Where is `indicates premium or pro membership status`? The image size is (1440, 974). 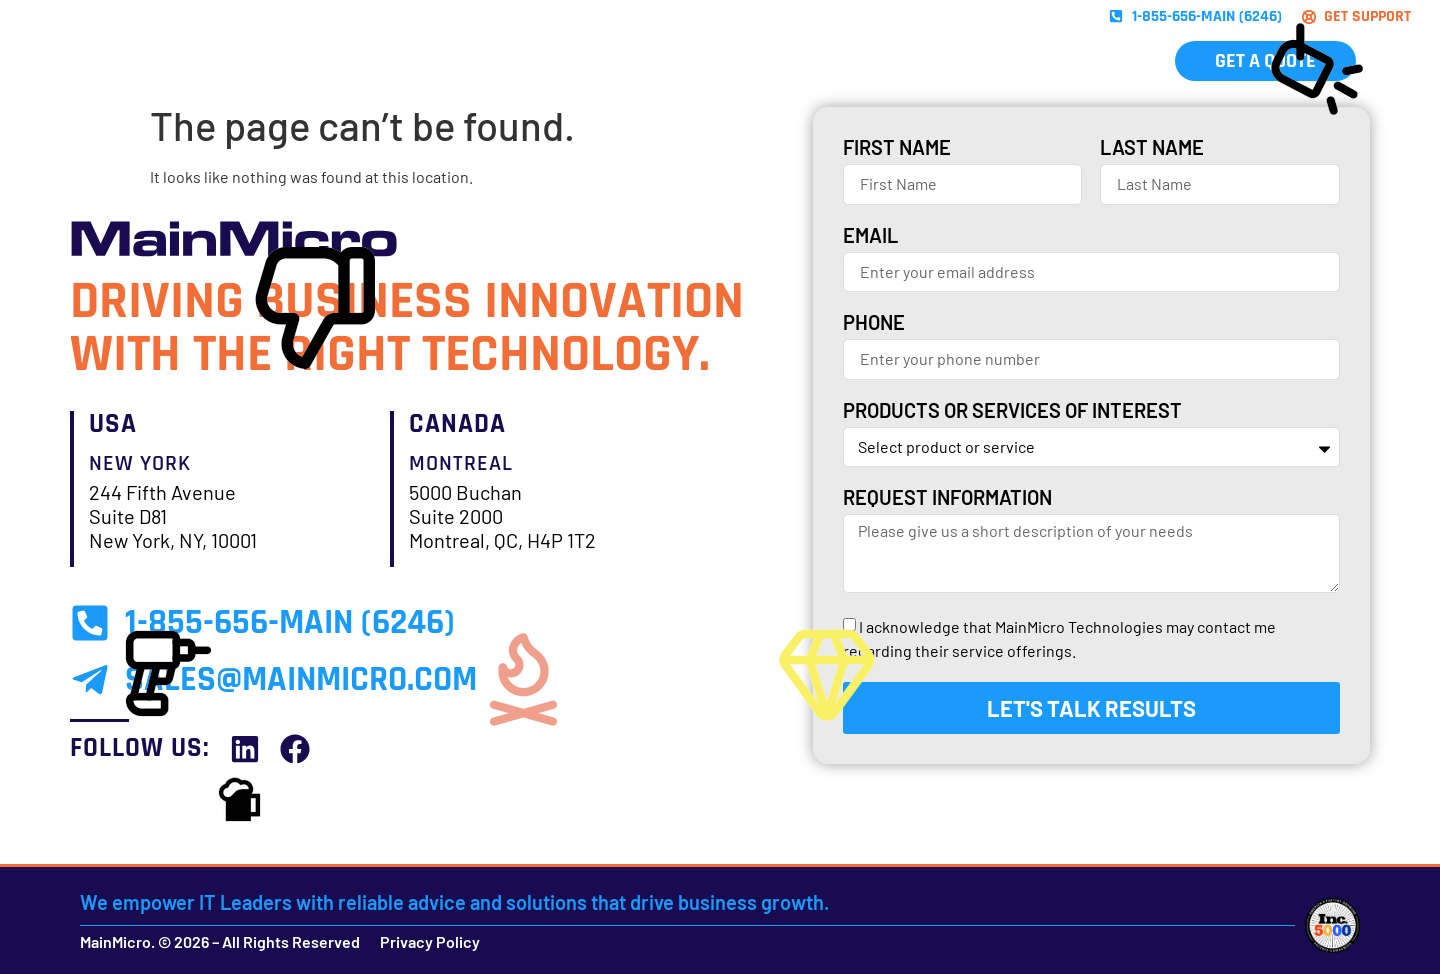 indicates premium or pro membership status is located at coordinates (827, 673).